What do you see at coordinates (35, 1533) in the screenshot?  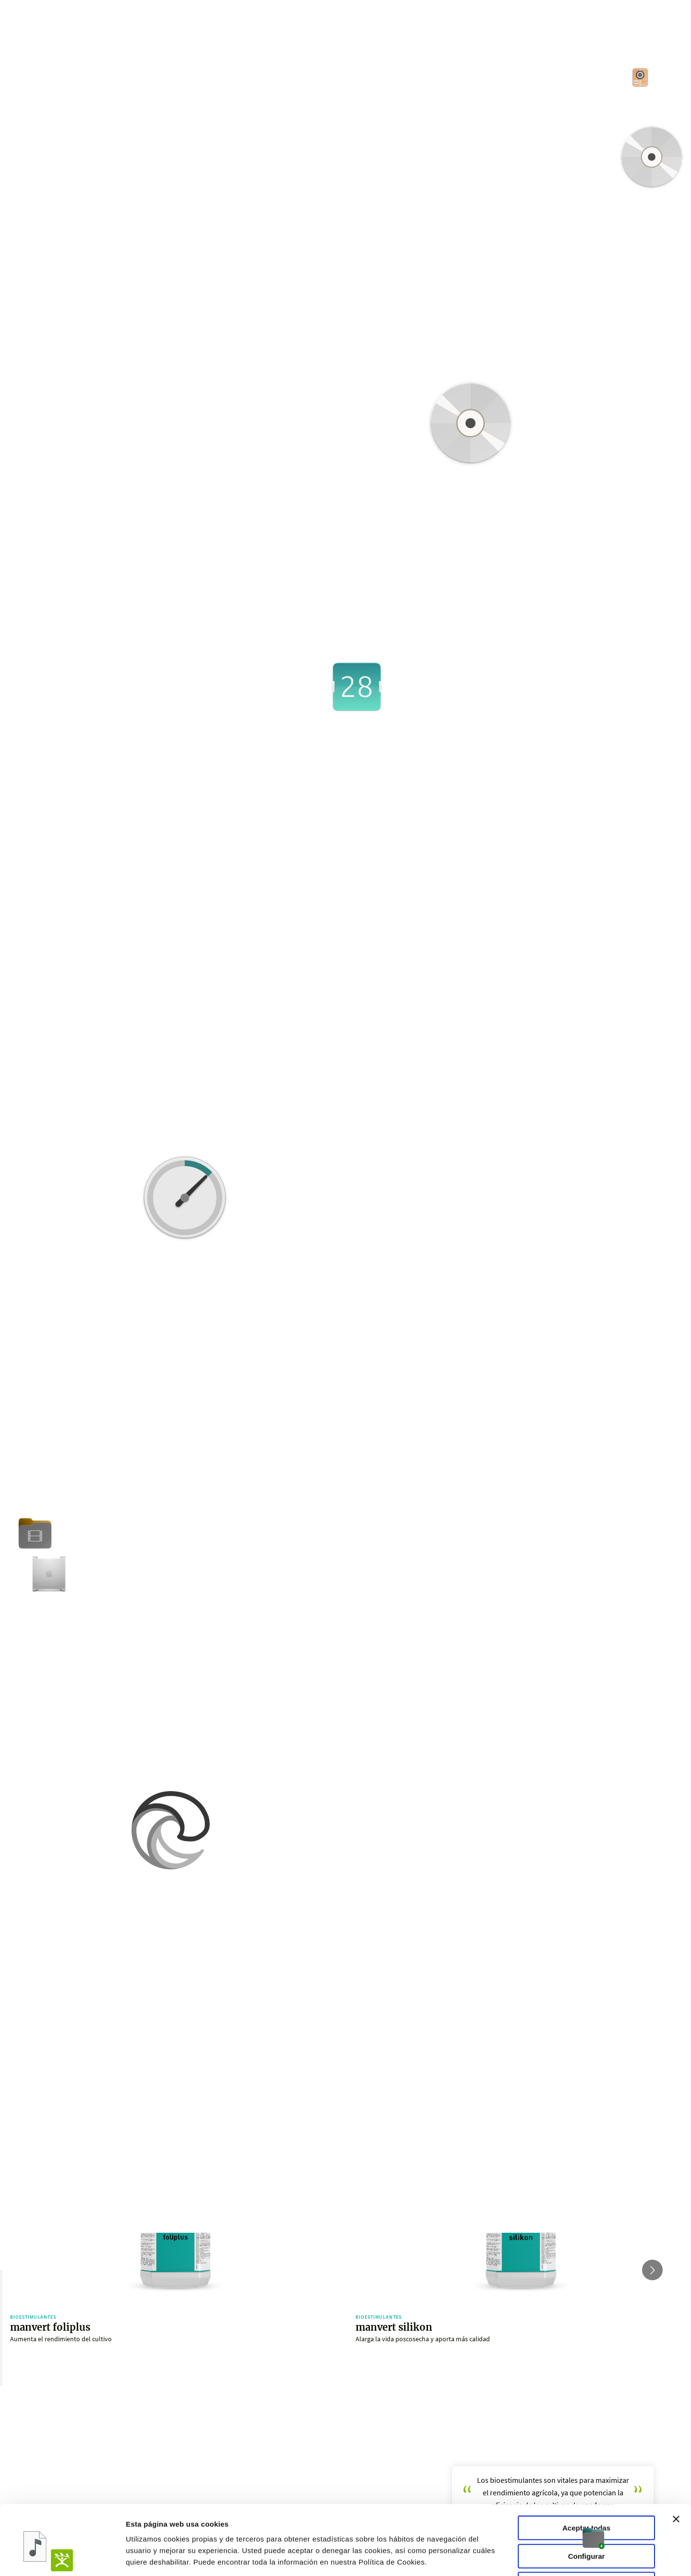 I see `open your videos folder` at bounding box center [35, 1533].